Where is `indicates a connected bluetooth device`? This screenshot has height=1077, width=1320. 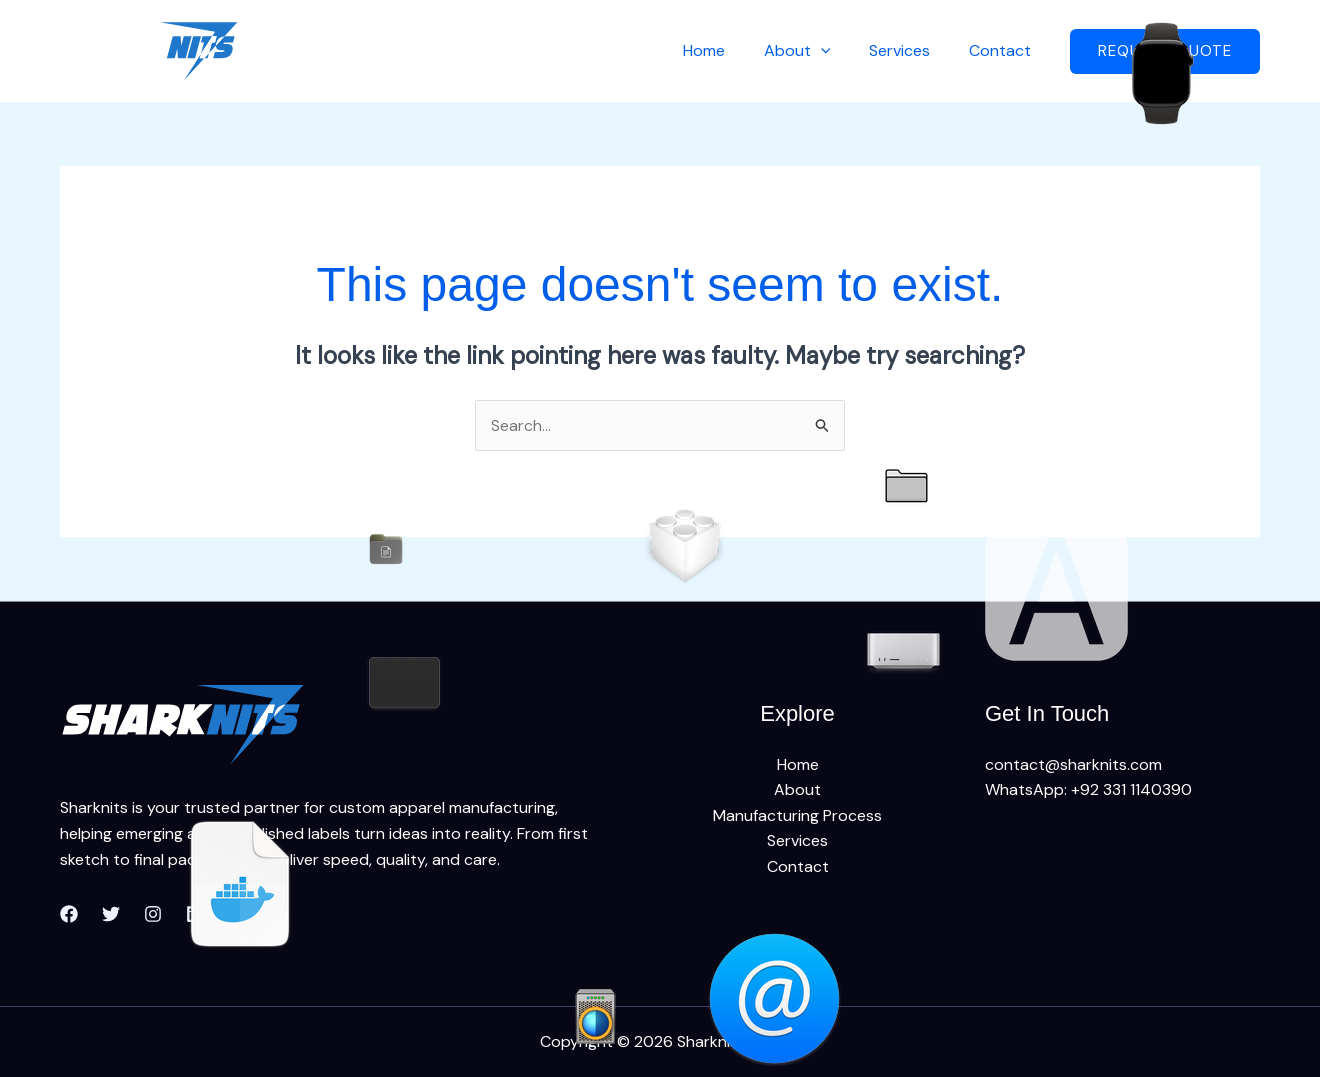
indicates a connected bluetooth device is located at coordinates (404, 682).